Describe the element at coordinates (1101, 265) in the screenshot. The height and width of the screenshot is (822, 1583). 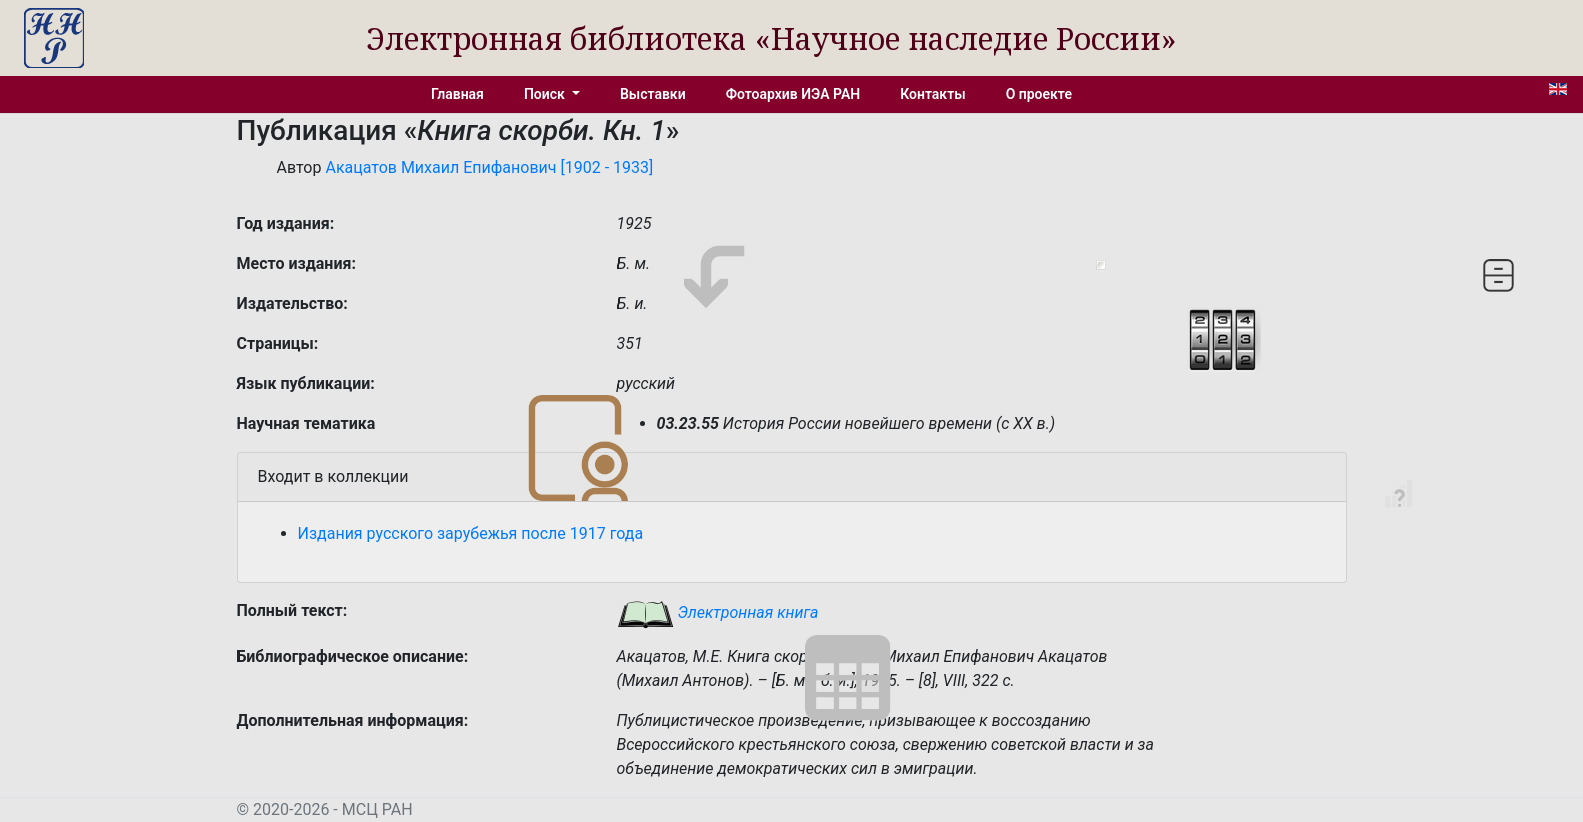
I see `stop media playback` at that location.